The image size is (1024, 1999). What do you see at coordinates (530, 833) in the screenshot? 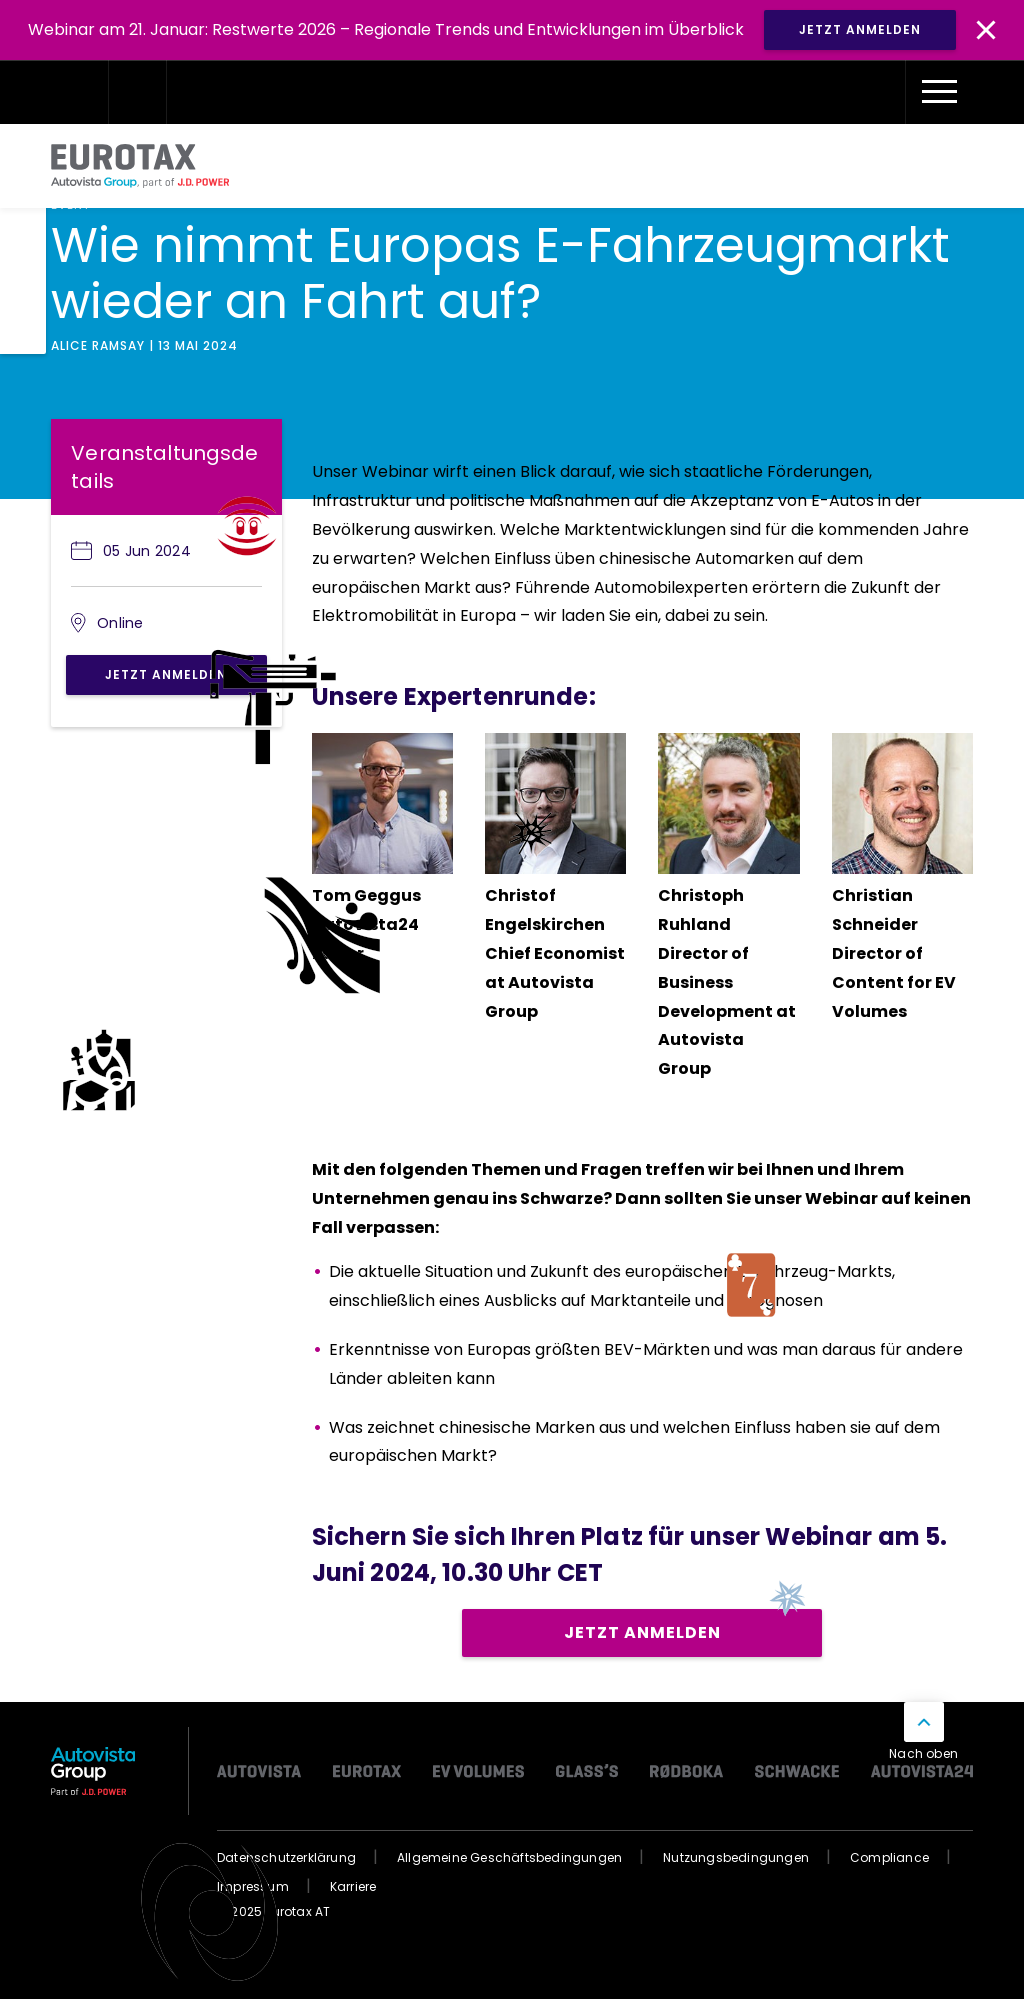
I see `indicates nuclear fission or atomic reaction` at bounding box center [530, 833].